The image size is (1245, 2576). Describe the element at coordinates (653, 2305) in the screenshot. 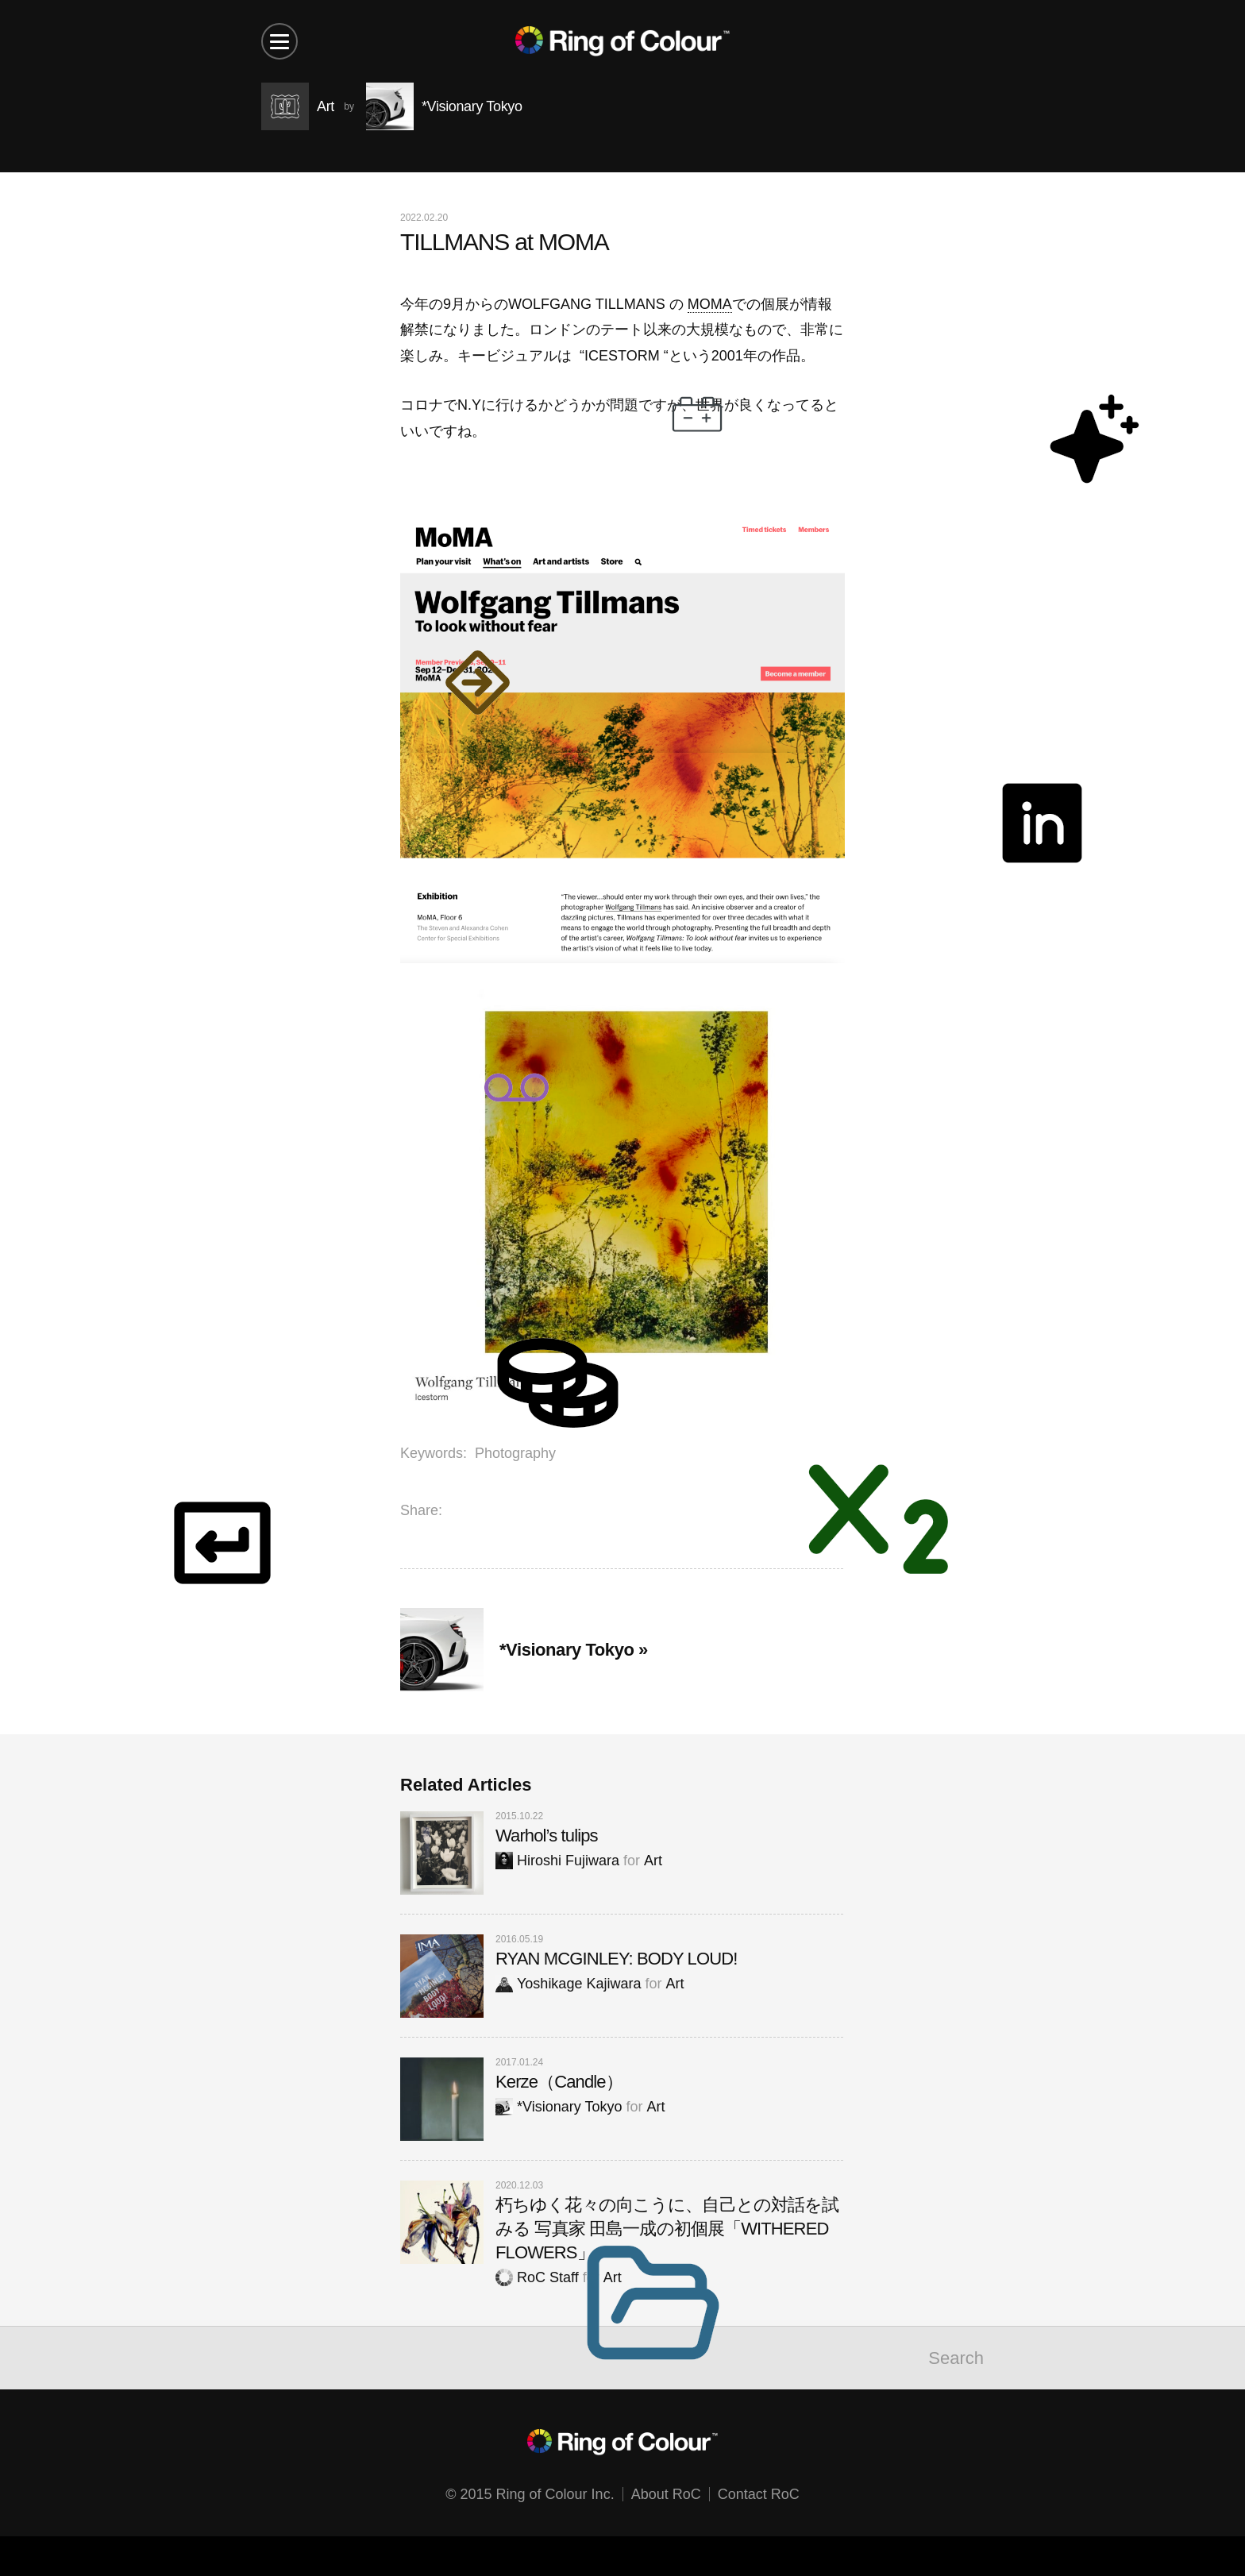

I see `open folder to view contents` at that location.